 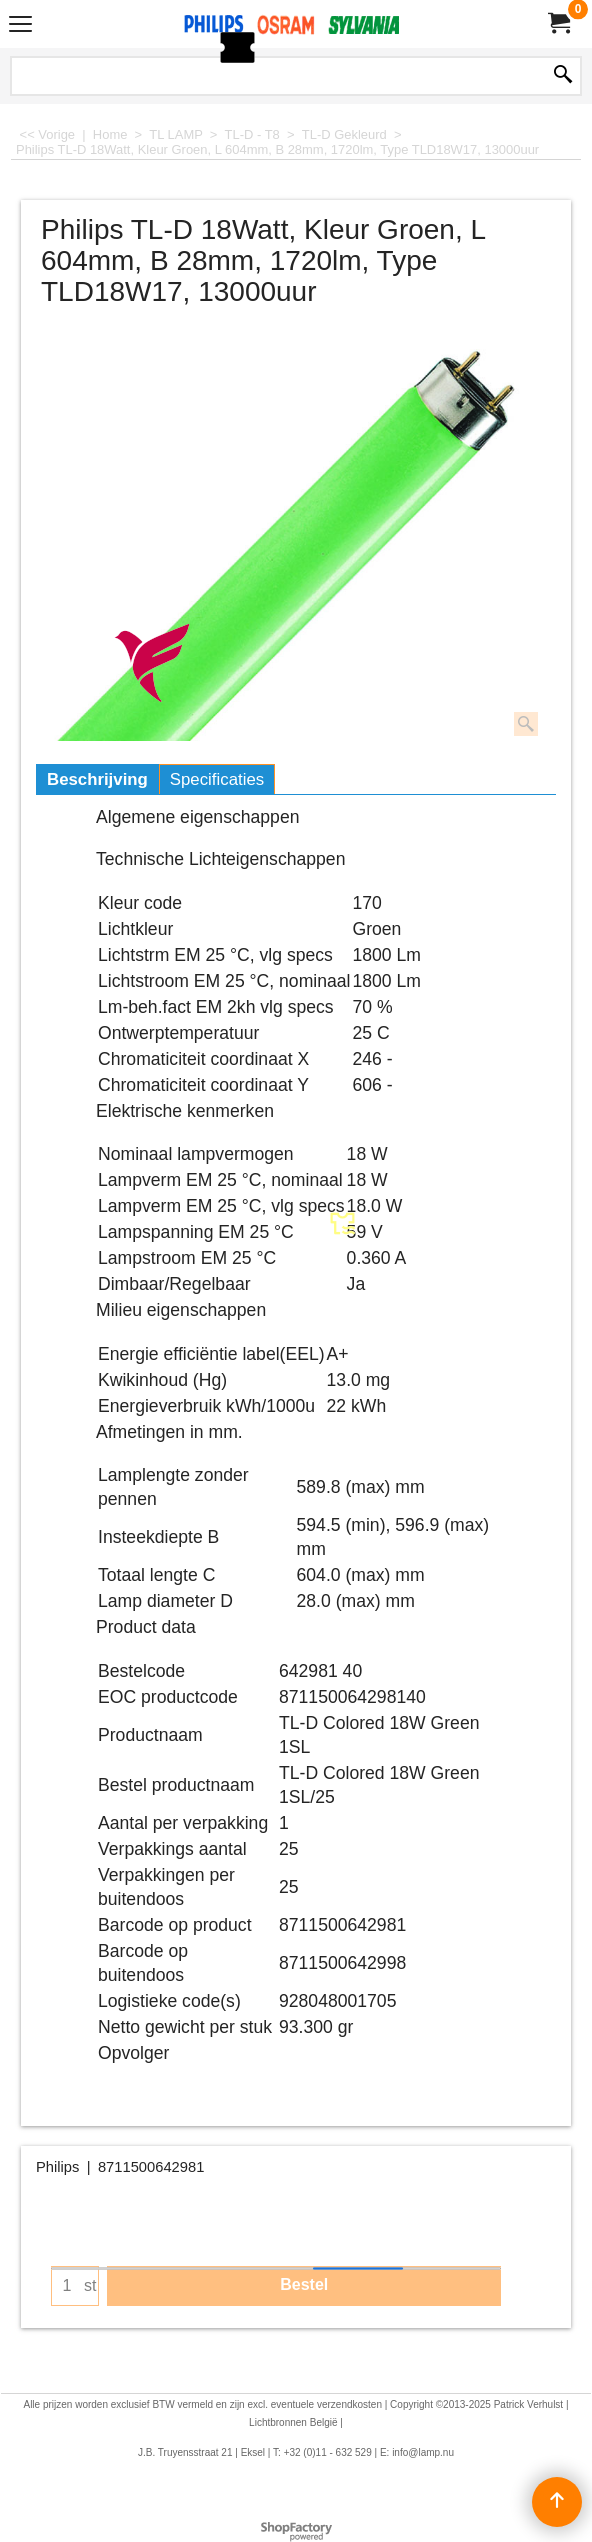 I want to click on indicates air-dry or hang-dry clothing, so click(x=342, y=1223).